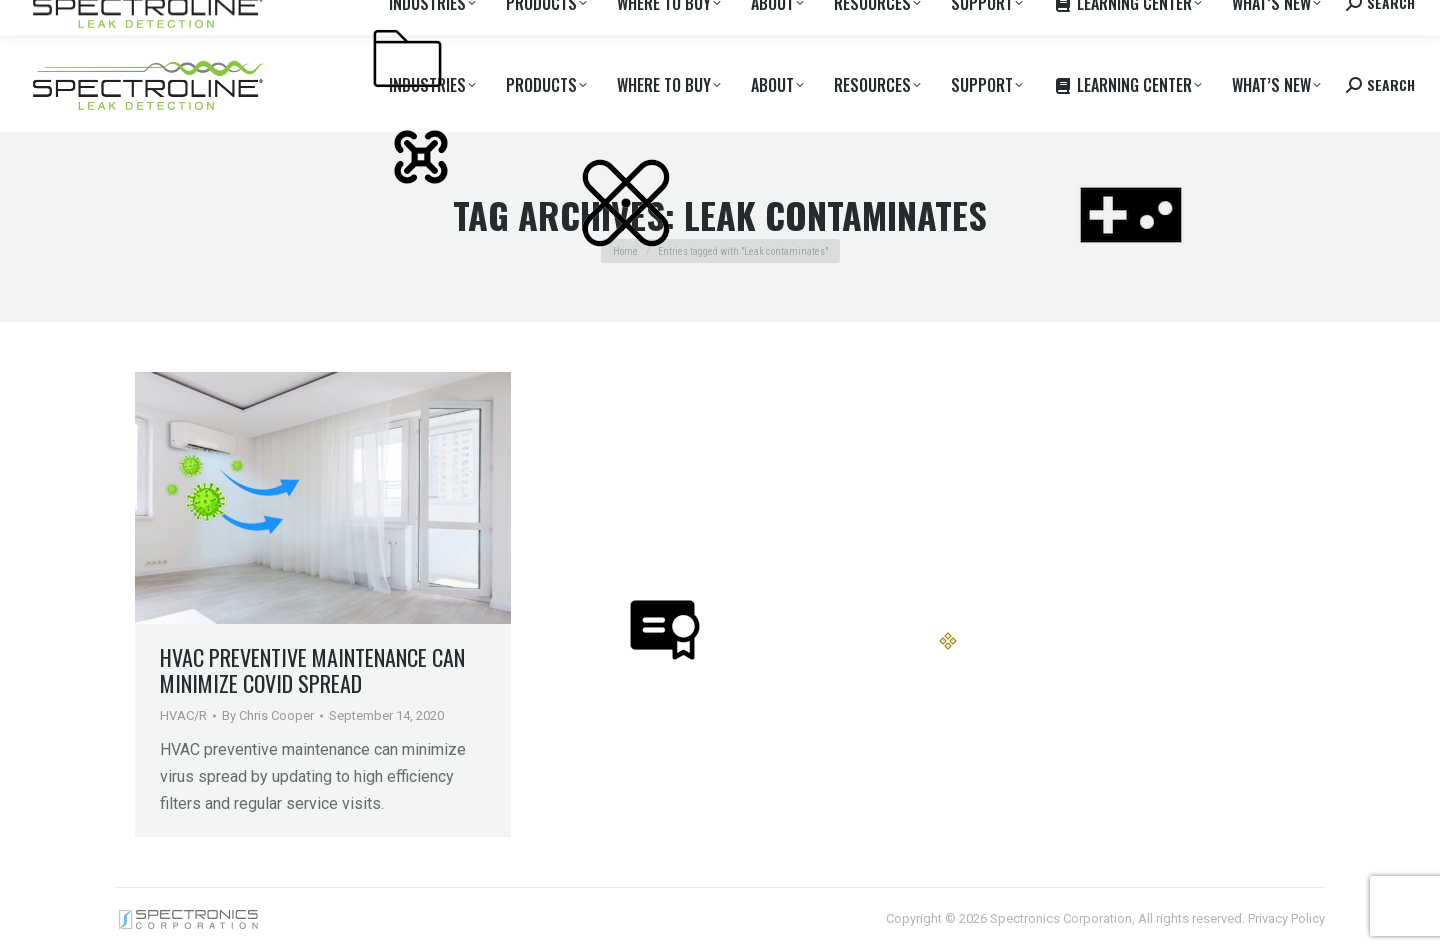 The image size is (1440, 950). What do you see at coordinates (626, 203) in the screenshot?
I see `access health or first aid settings` at bounding box center [626, 203].